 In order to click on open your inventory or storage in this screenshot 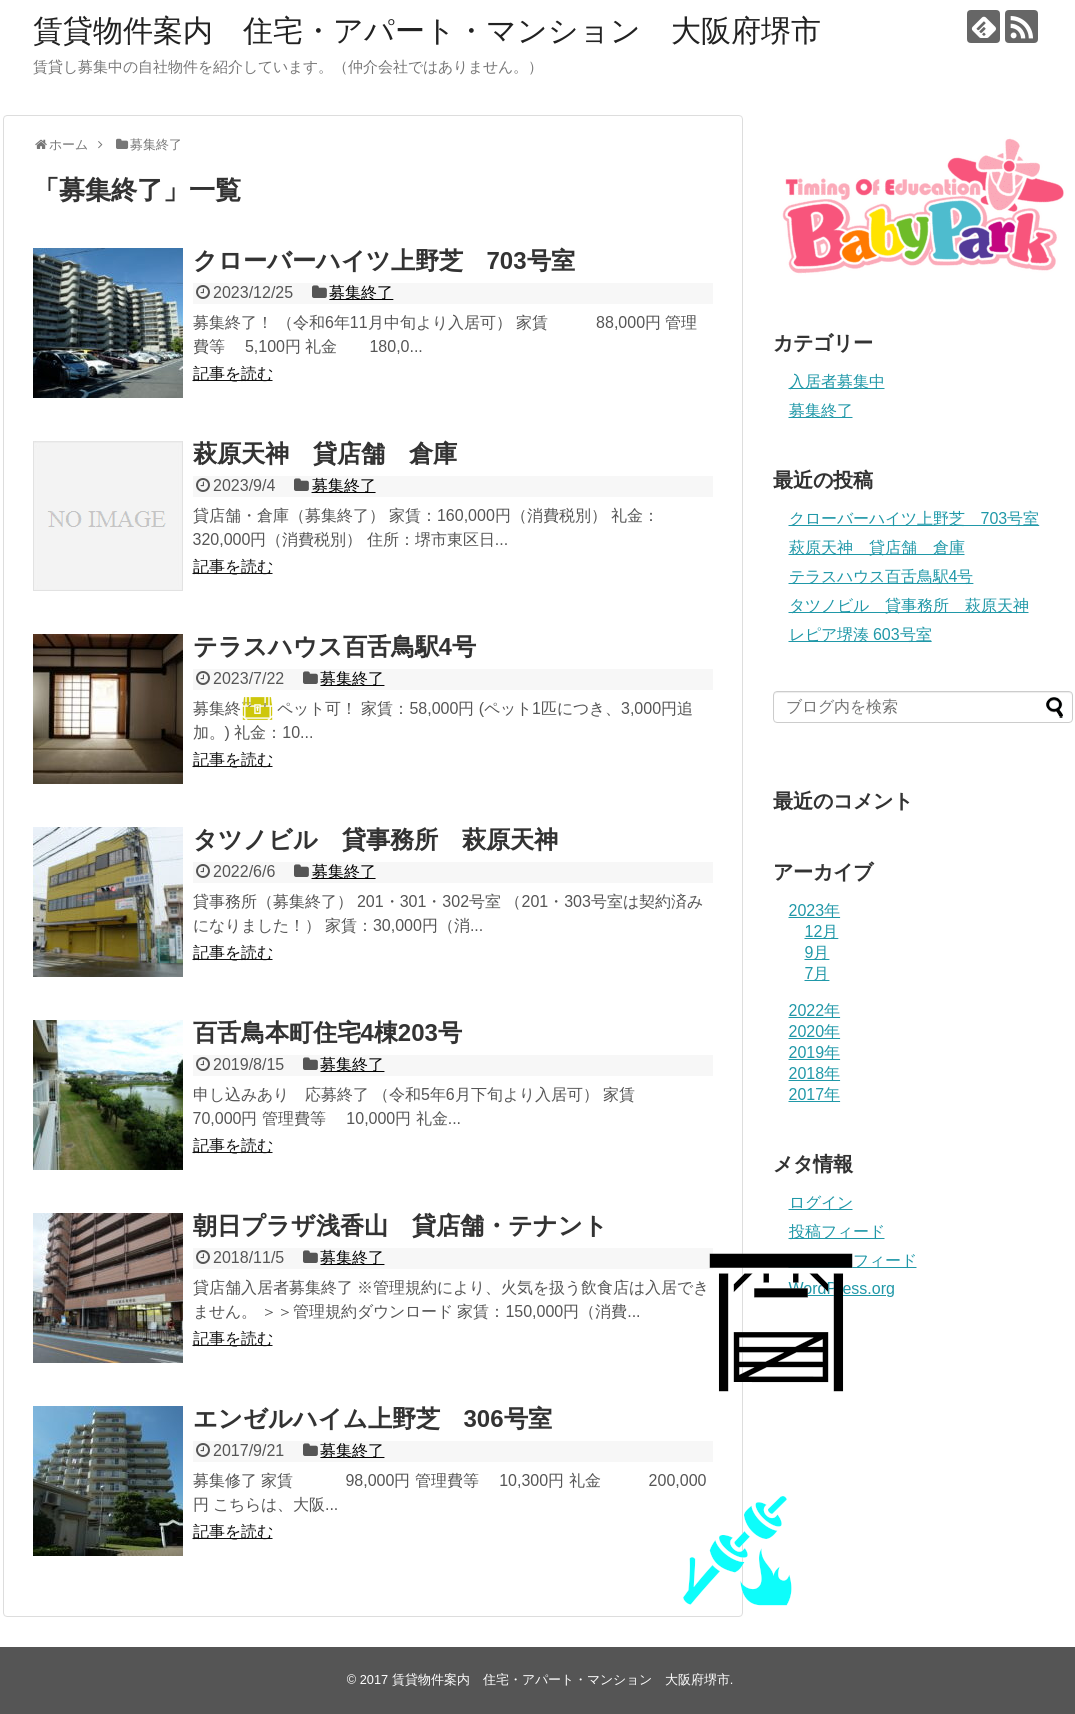, I will do `click(257, 708)`.